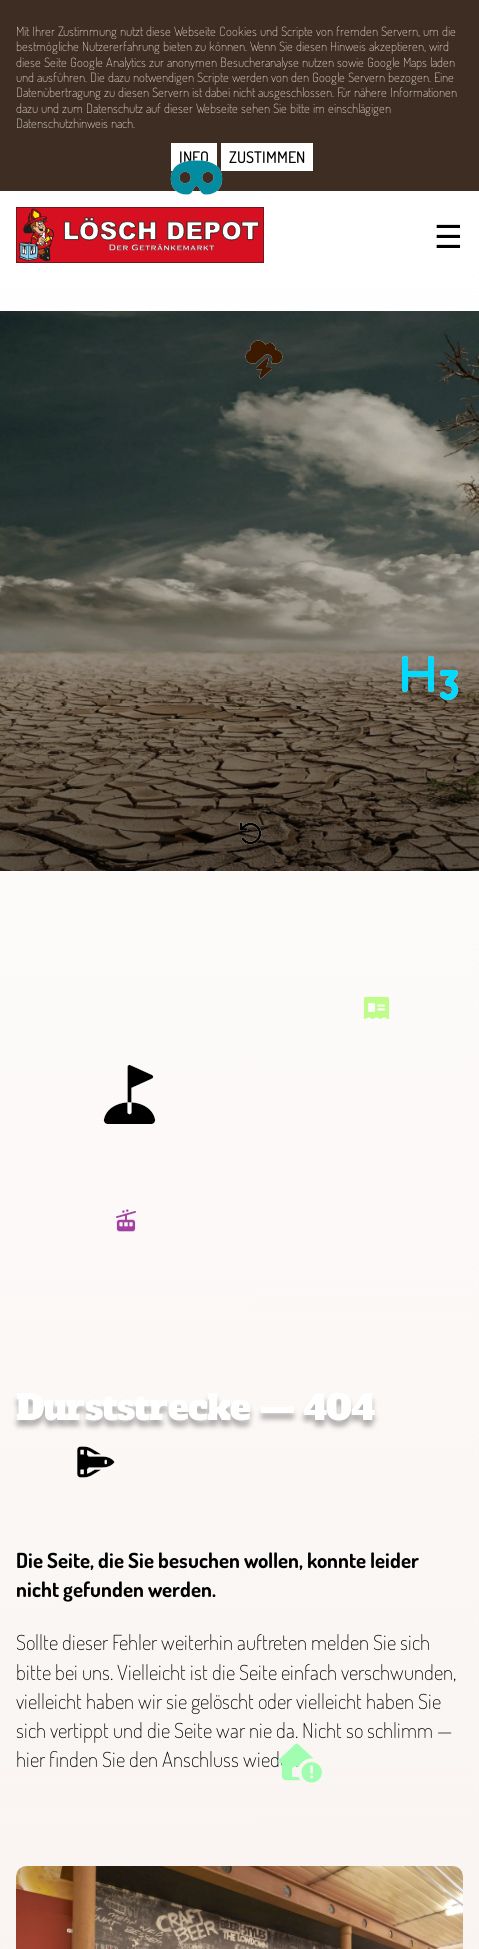  I want to click on home alert or warning notification, so click(299, 1762).